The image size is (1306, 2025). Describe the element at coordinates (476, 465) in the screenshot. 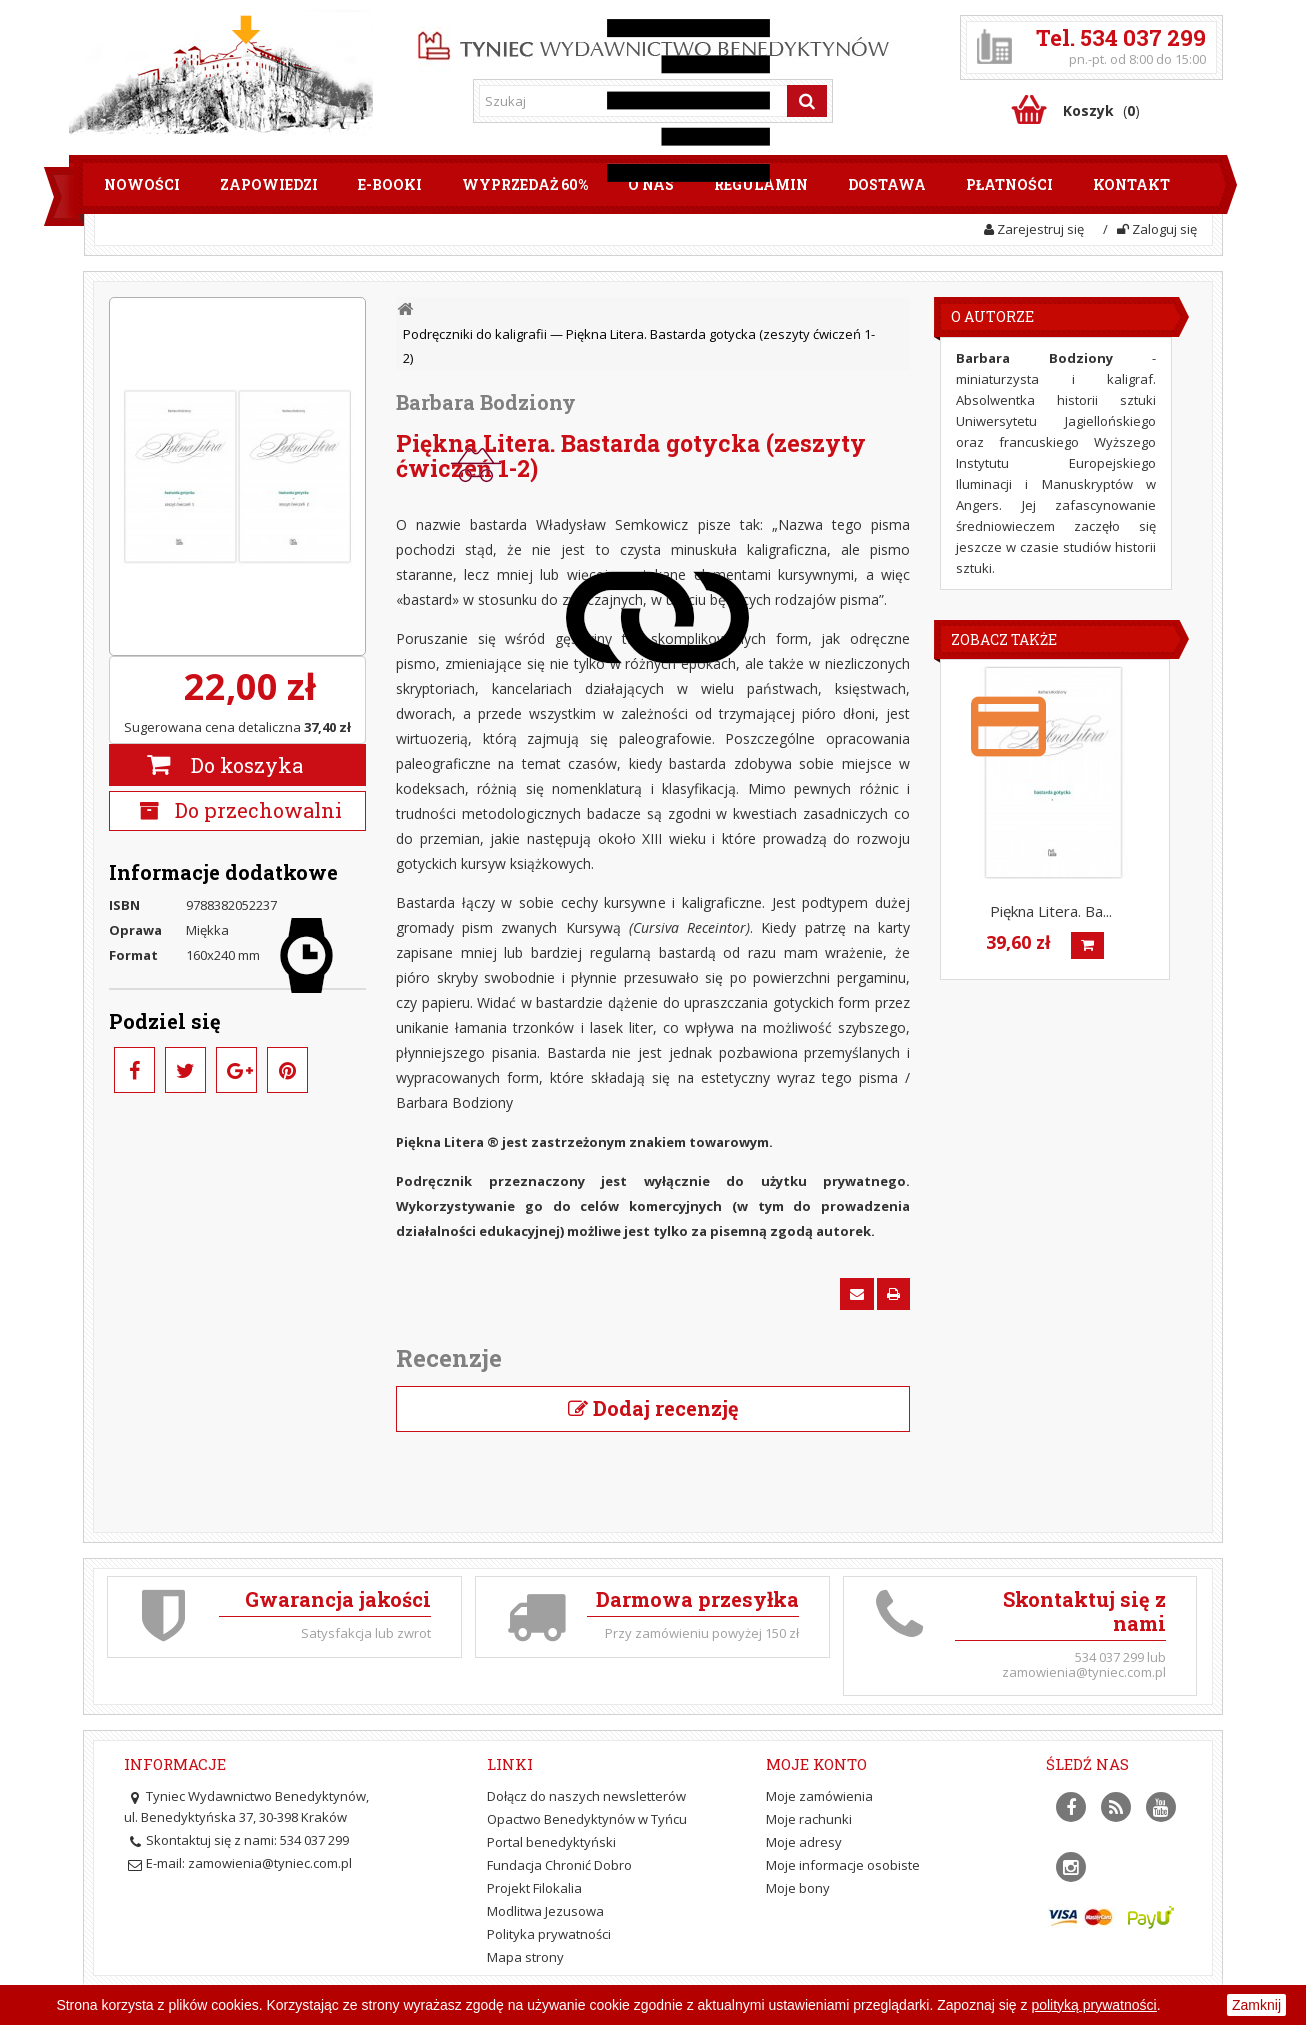

I see `enable incognito or private browsing mode` at that location.